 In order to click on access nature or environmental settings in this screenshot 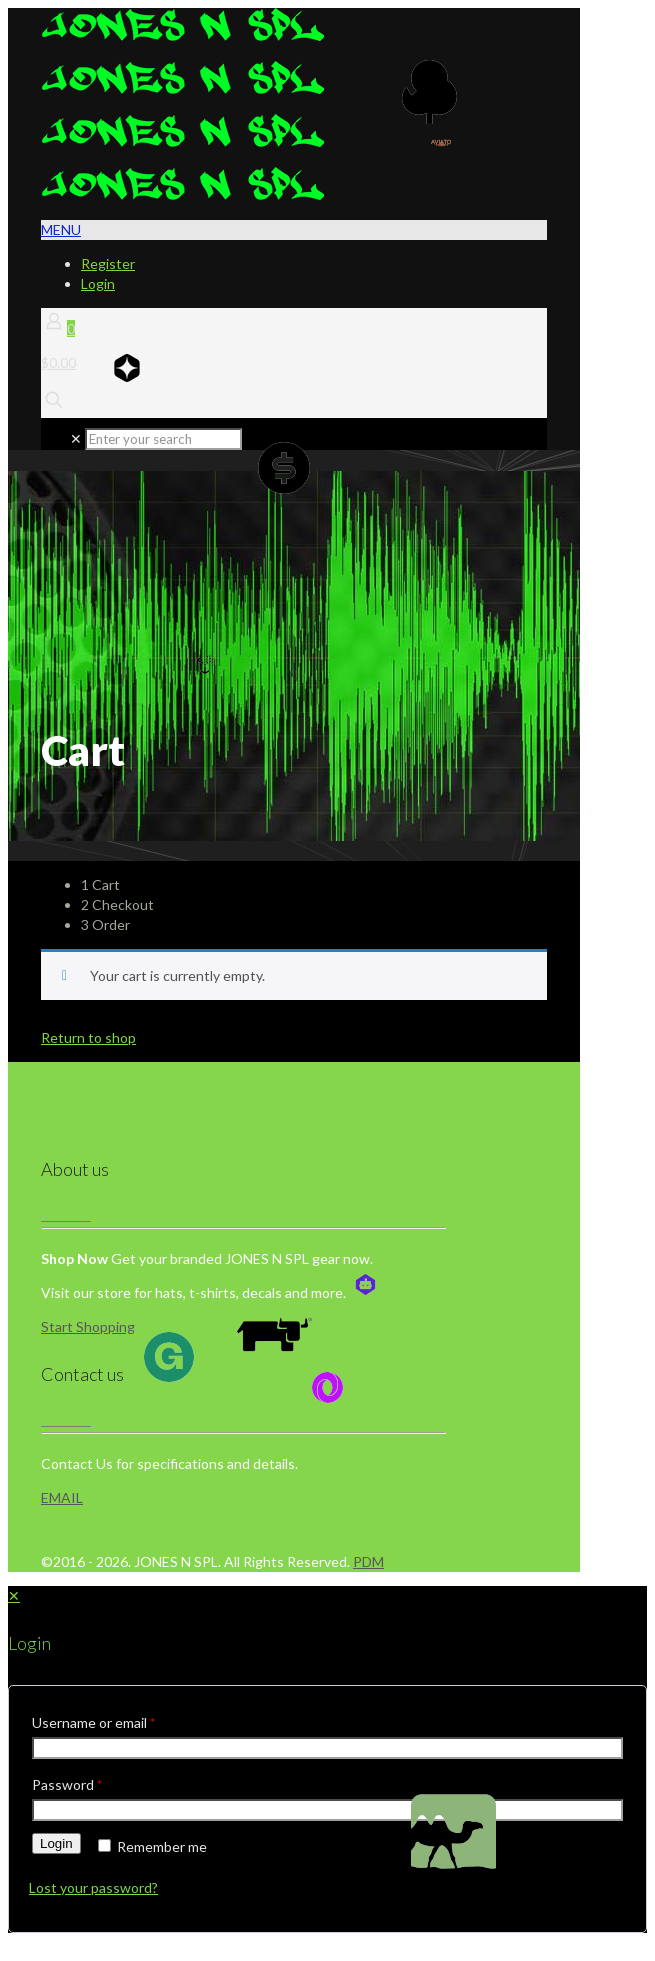, I will do `click(429, 93)`.